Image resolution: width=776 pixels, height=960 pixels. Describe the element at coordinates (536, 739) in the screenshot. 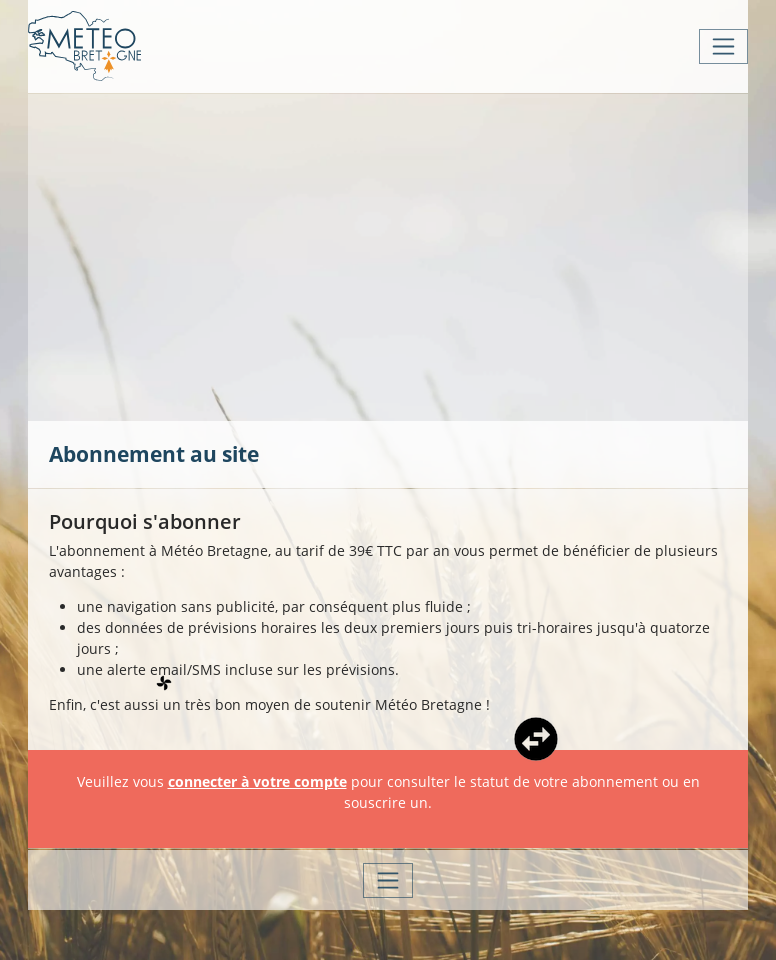

I see `swap or exchange items` at that location.